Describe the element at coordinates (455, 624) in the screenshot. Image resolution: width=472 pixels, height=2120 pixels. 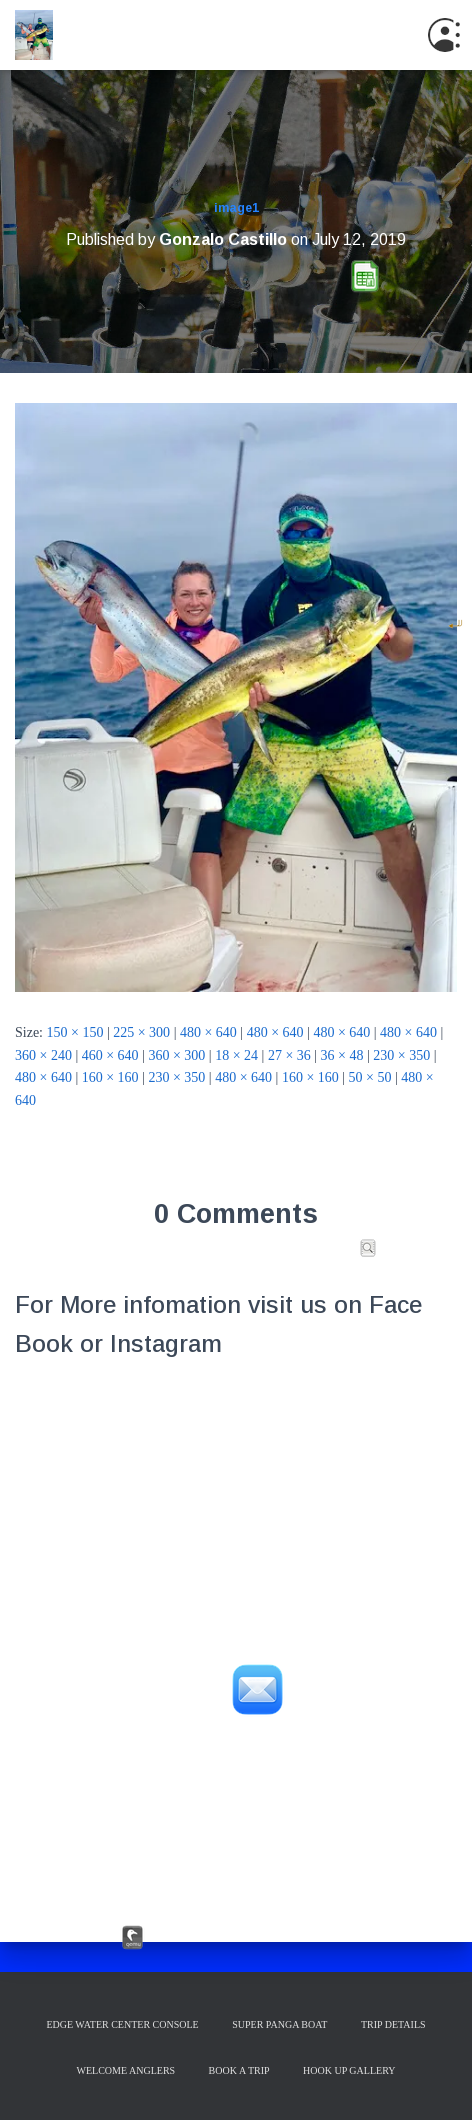
I see `reply to all recipients of an email` at that location.